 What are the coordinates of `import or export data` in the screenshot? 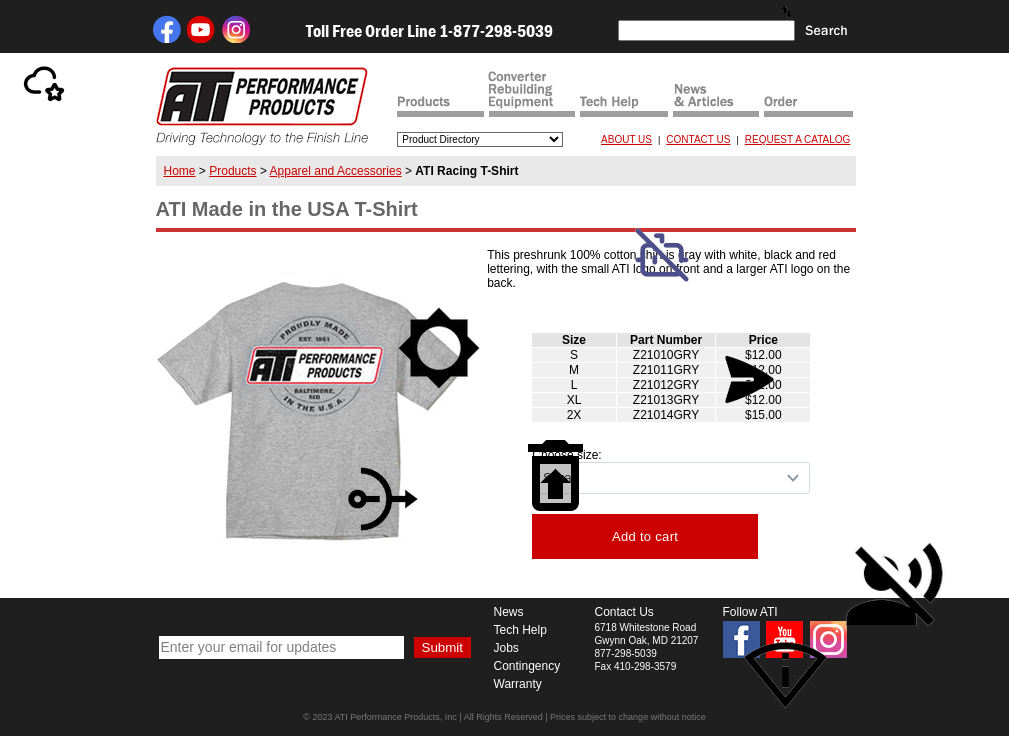 It's located at (787, 12).